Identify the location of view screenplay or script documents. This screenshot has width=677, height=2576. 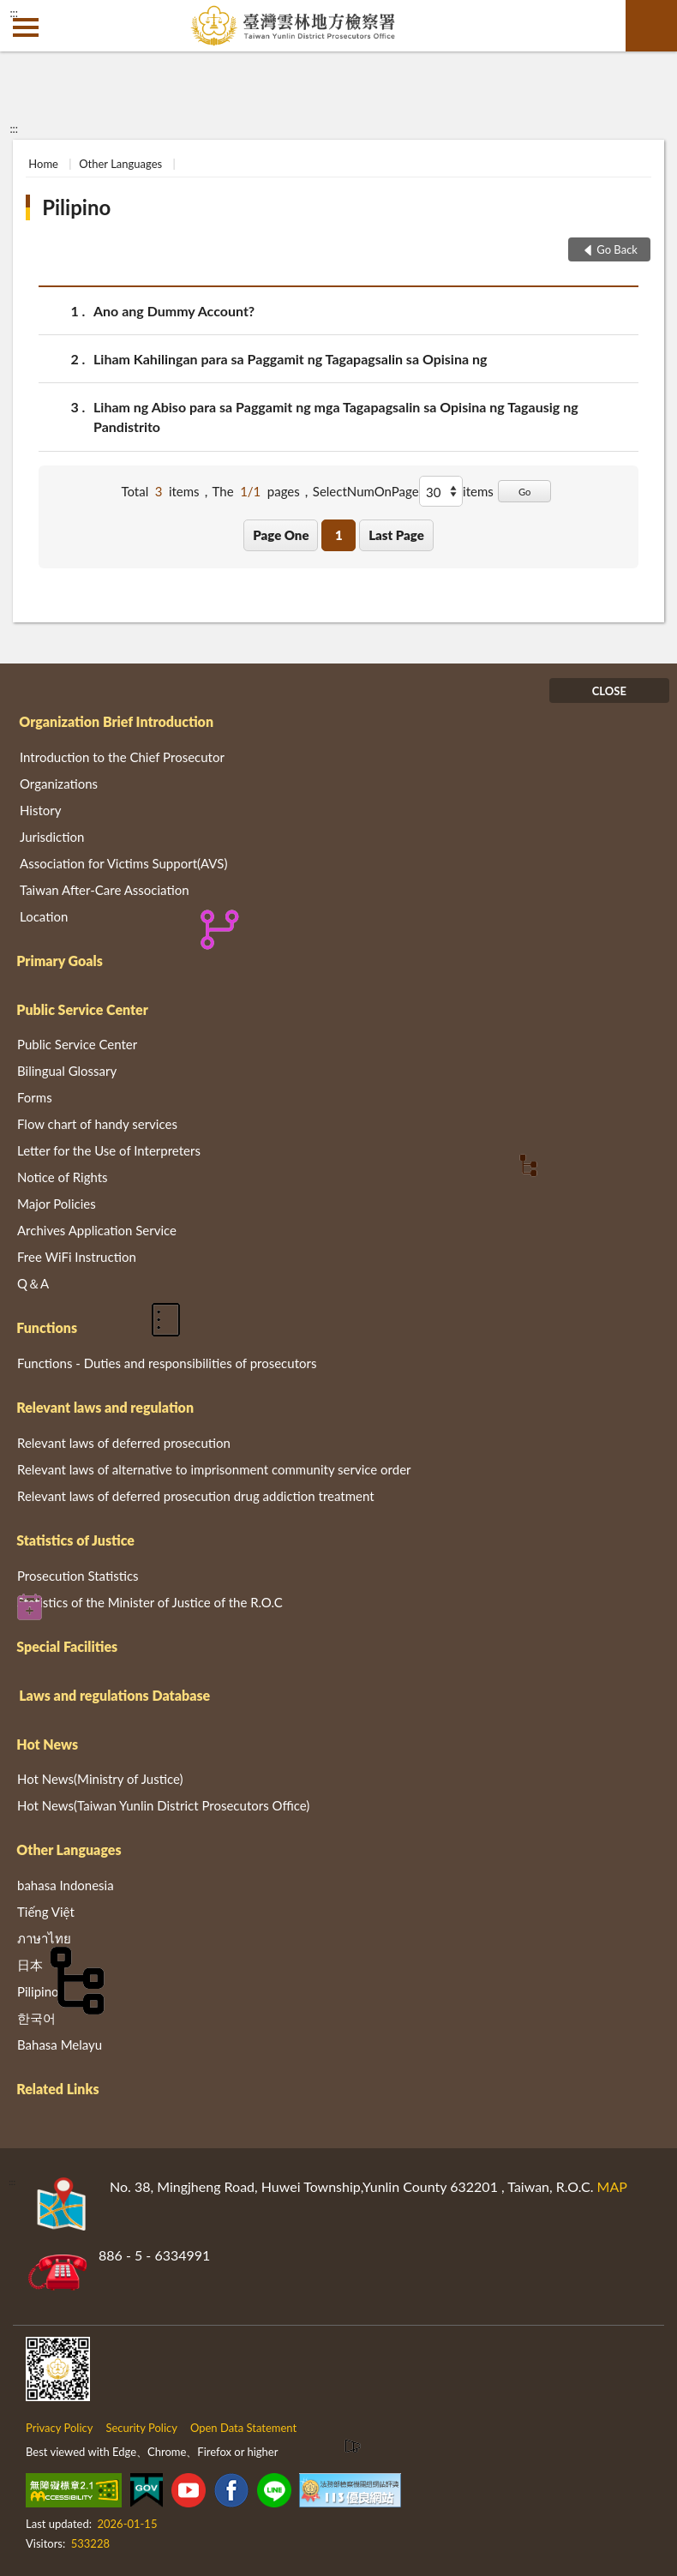
(165, 1319).